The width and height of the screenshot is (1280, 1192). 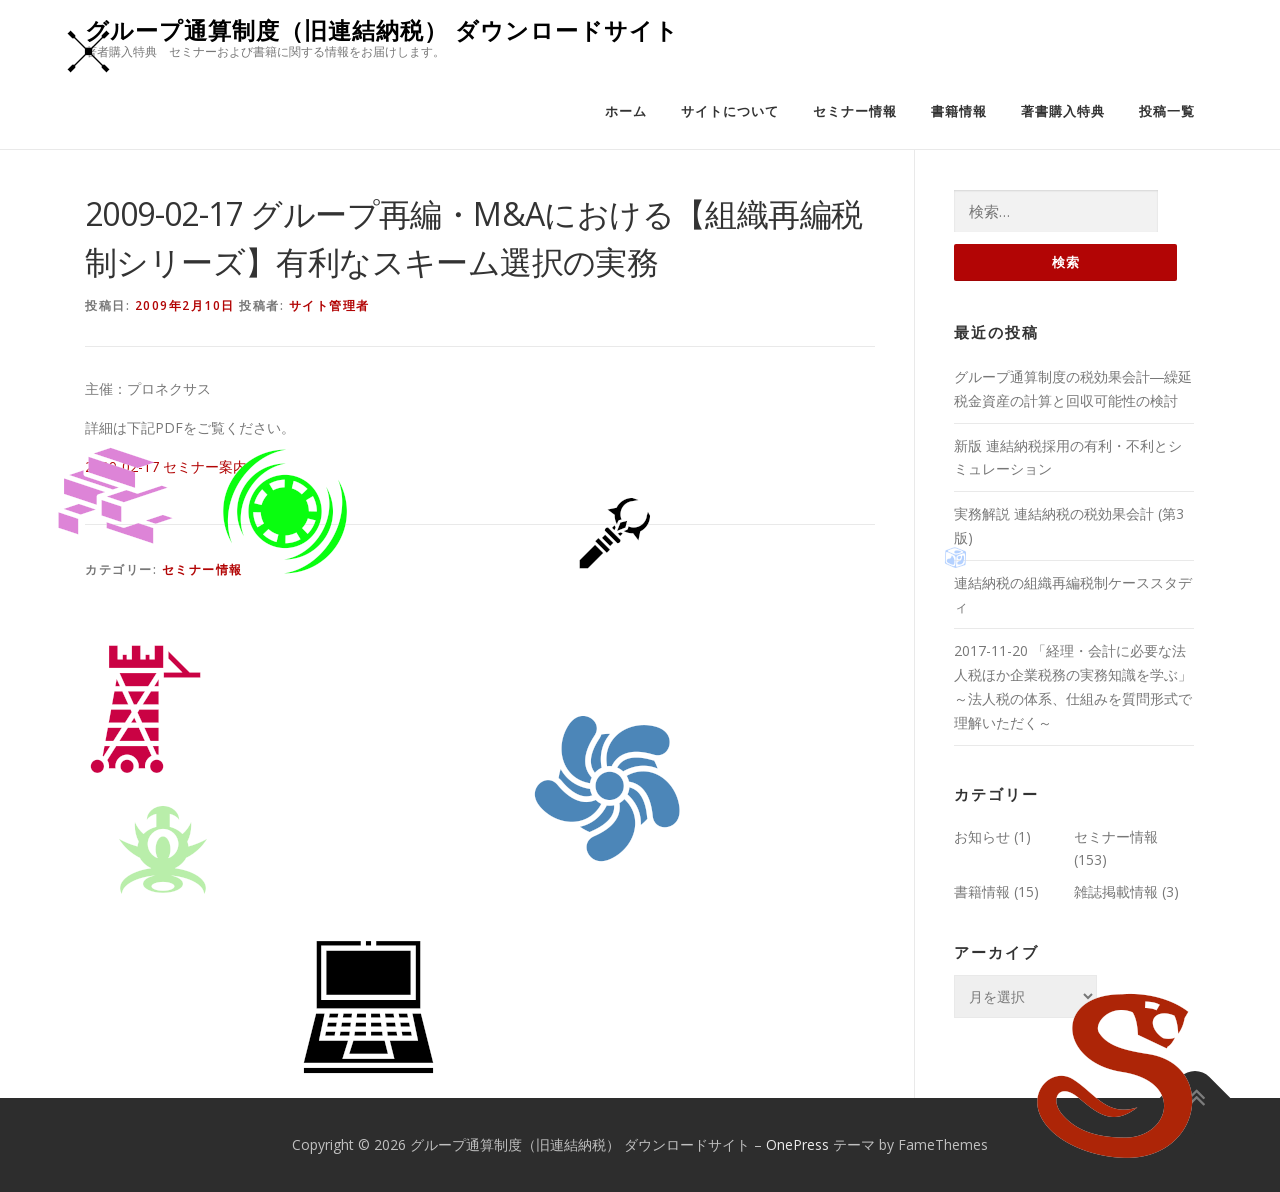 What do you see at coordinates (143, 707) in the screenshot?
I see `access siege tower unit in strategy game` at bounding box center [143, 707].